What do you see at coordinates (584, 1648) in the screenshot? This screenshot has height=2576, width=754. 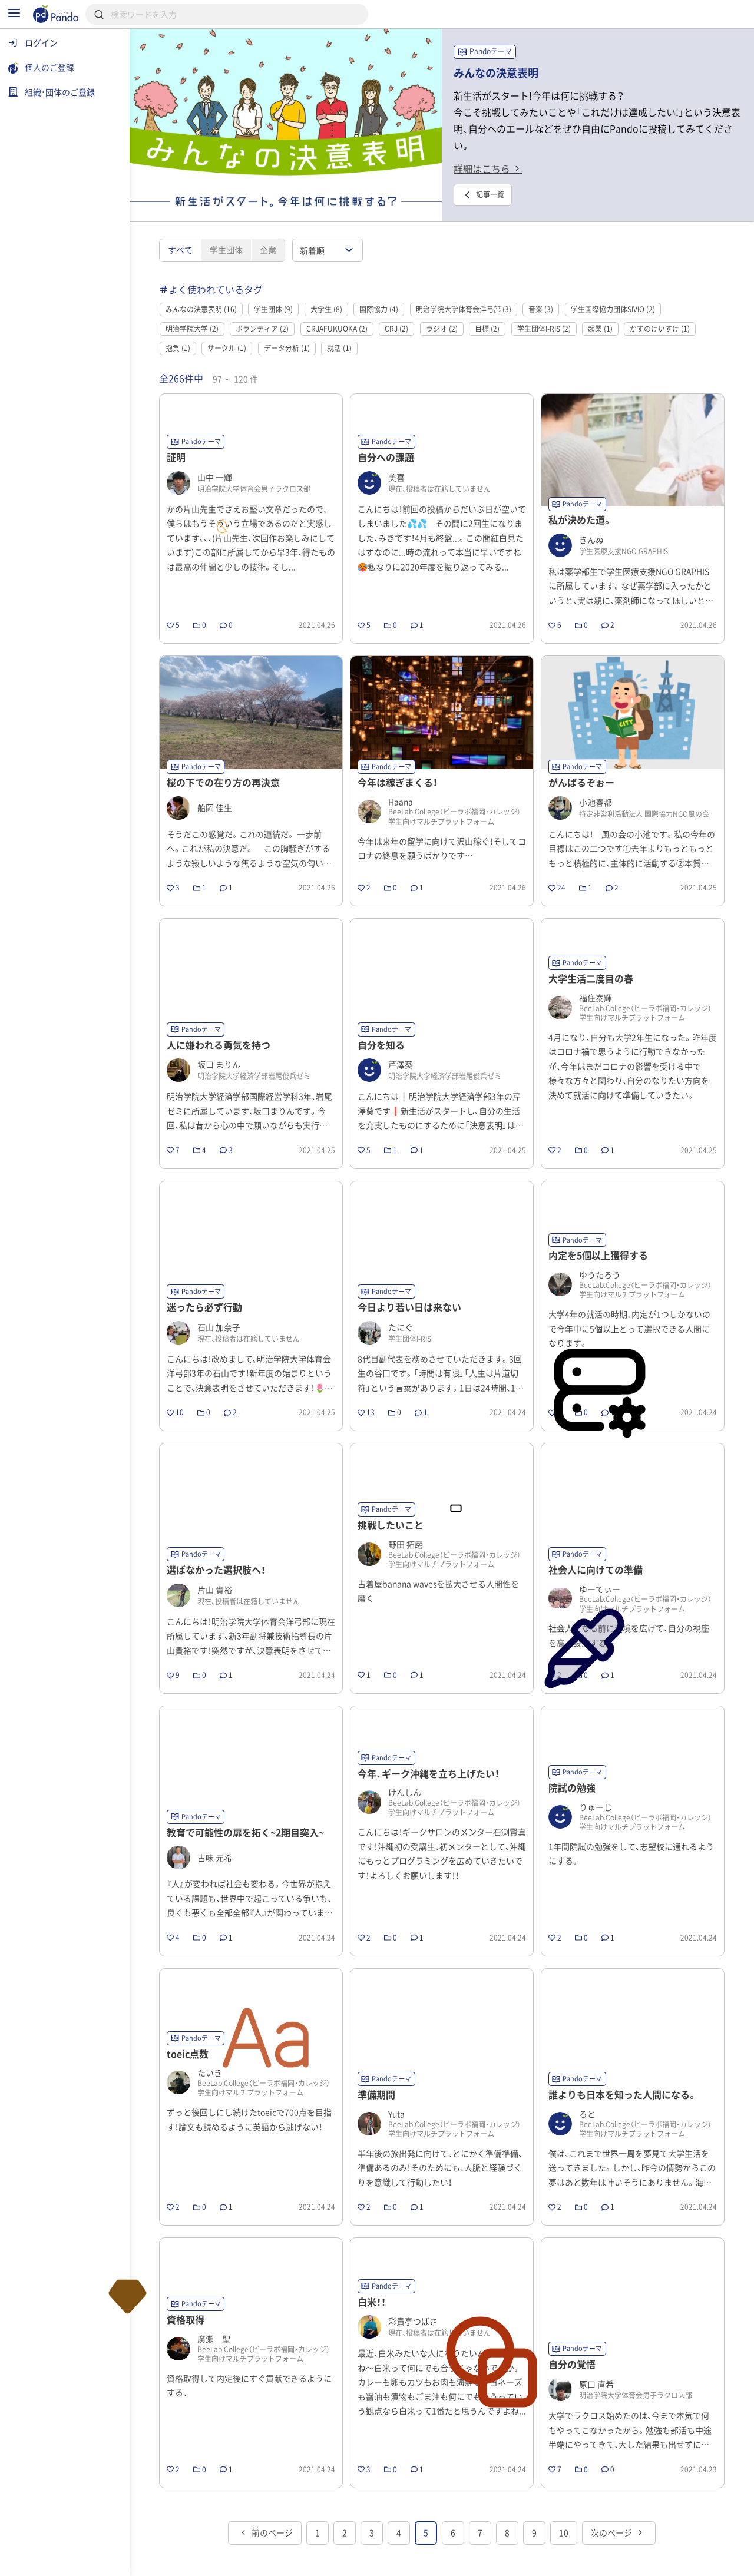 I see `pick a color from the canvas` at bounding box center [584, 1648].